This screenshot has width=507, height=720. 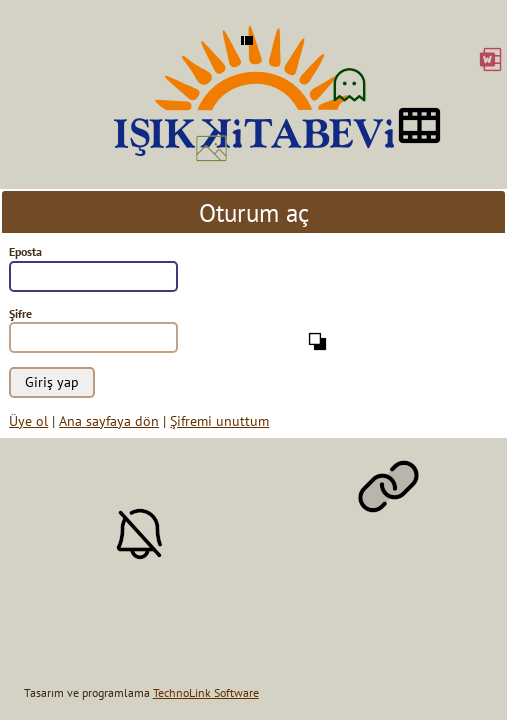 What do you see at coordinates (246, 40) in the screenshot?
I see `switch to grid view` at bounding box center [246, 40].